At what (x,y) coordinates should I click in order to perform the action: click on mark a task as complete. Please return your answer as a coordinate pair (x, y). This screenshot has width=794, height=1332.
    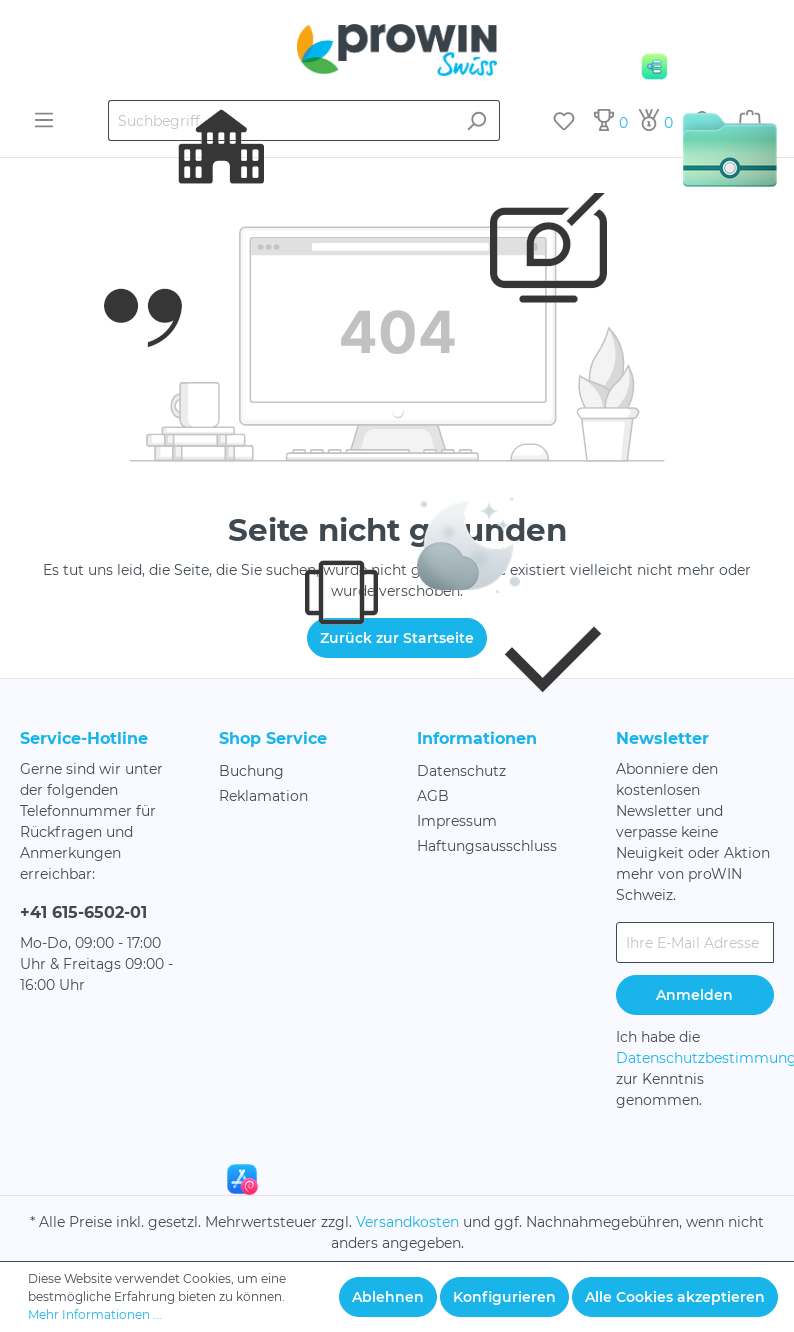
    Looking at the image, I should click on (553, 661).